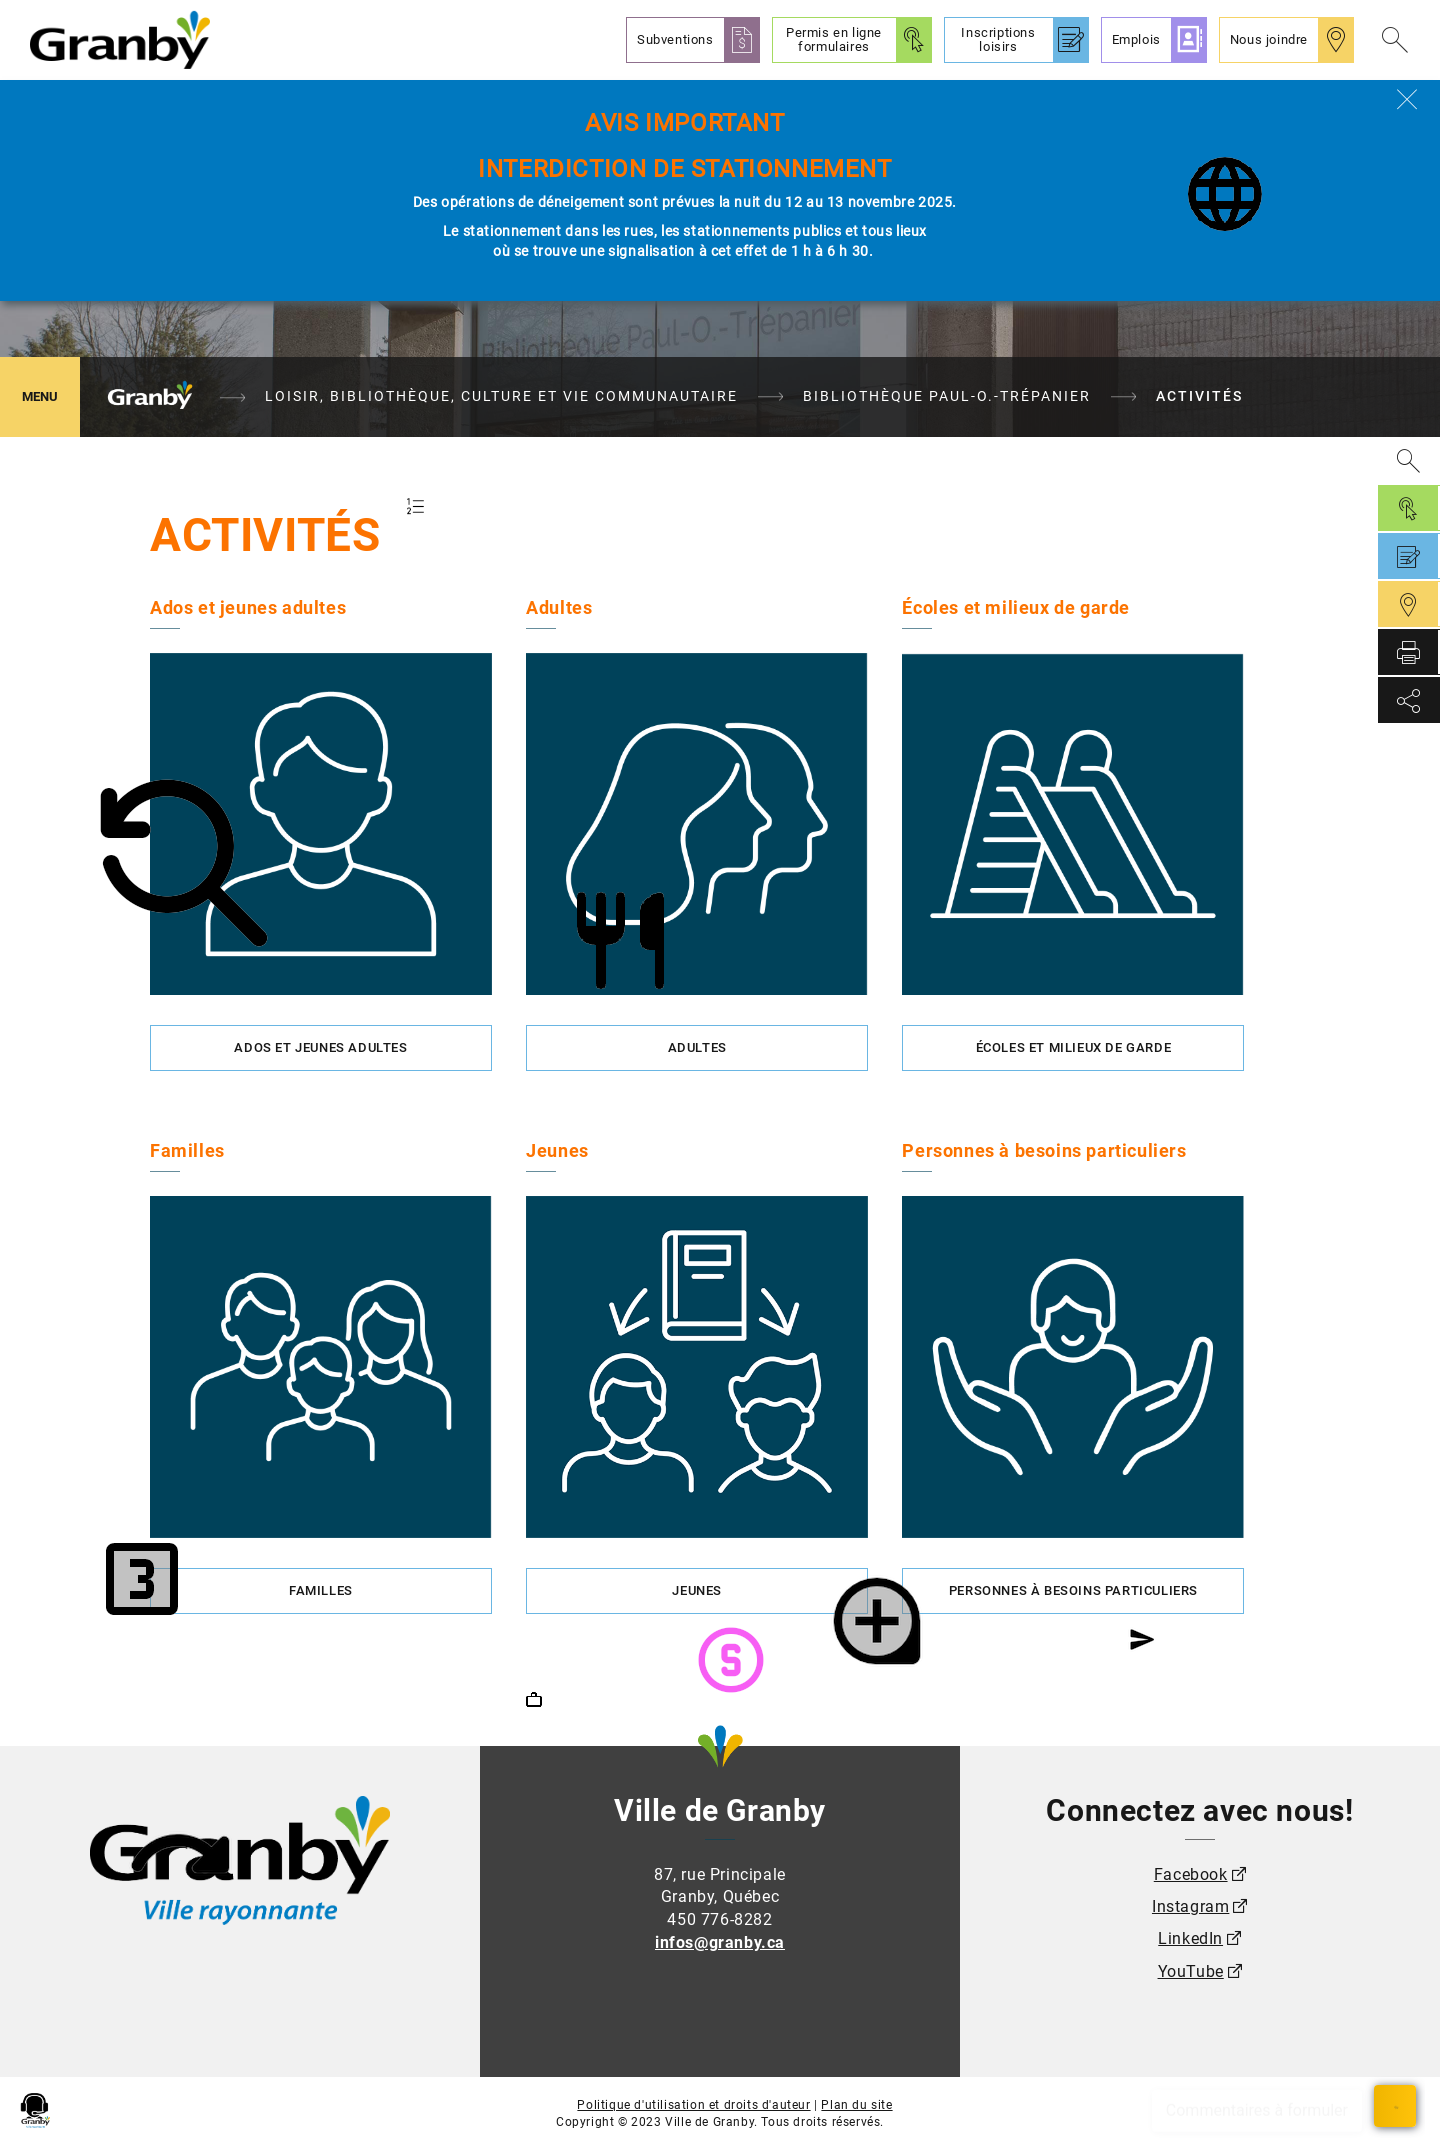 This screenshot has width=1440, height=2151. What do you see at coordinates (415, 506) in the screenshot?
I see `create a numbered list` at bounding box center [415, 506].